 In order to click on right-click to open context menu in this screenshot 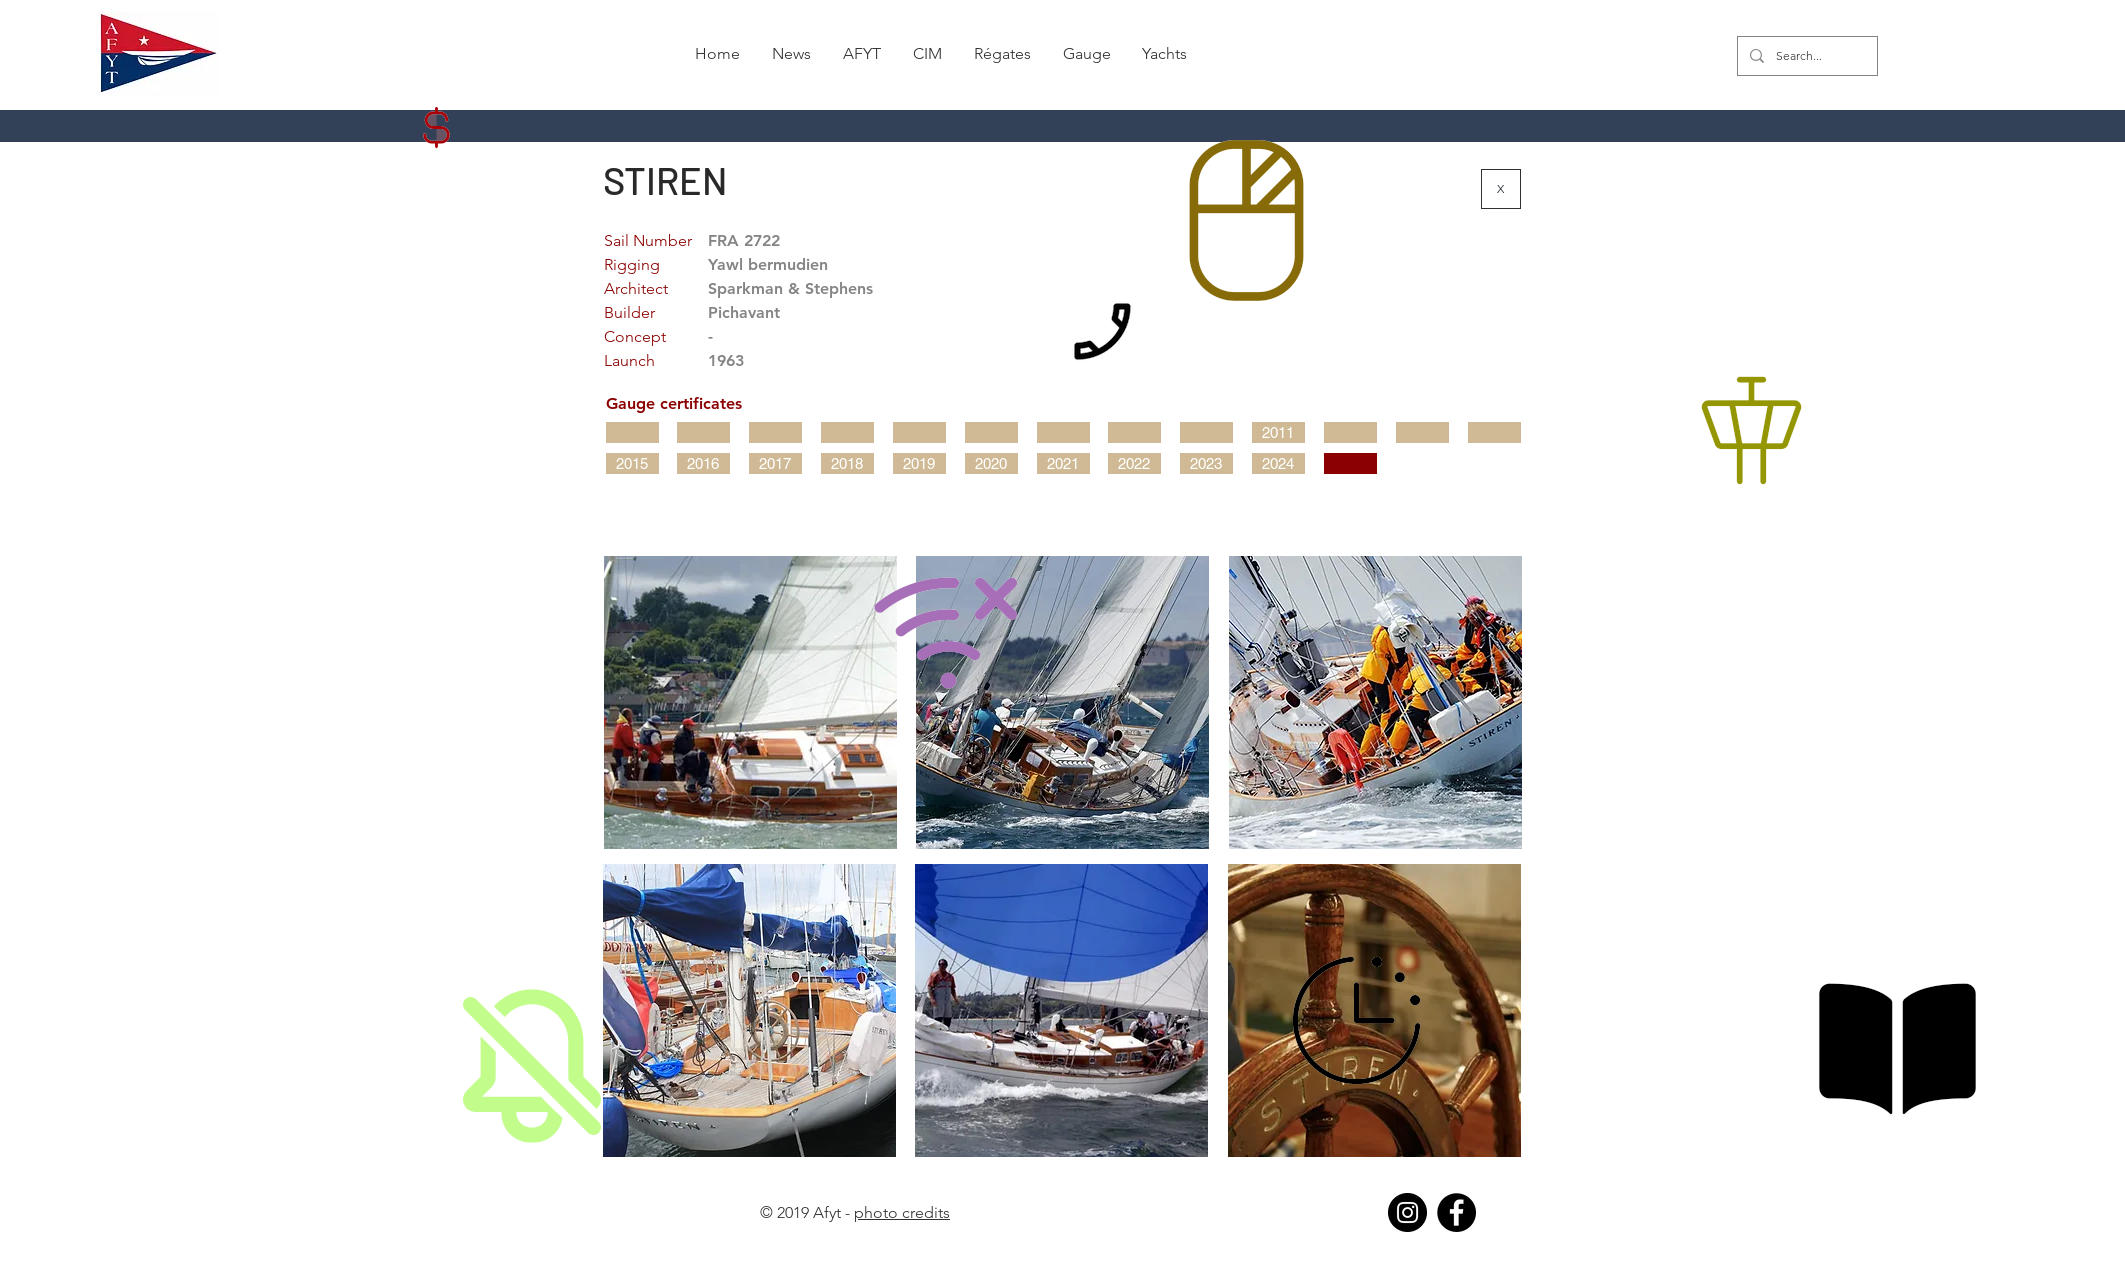, I will do `click(1246, 220)`.